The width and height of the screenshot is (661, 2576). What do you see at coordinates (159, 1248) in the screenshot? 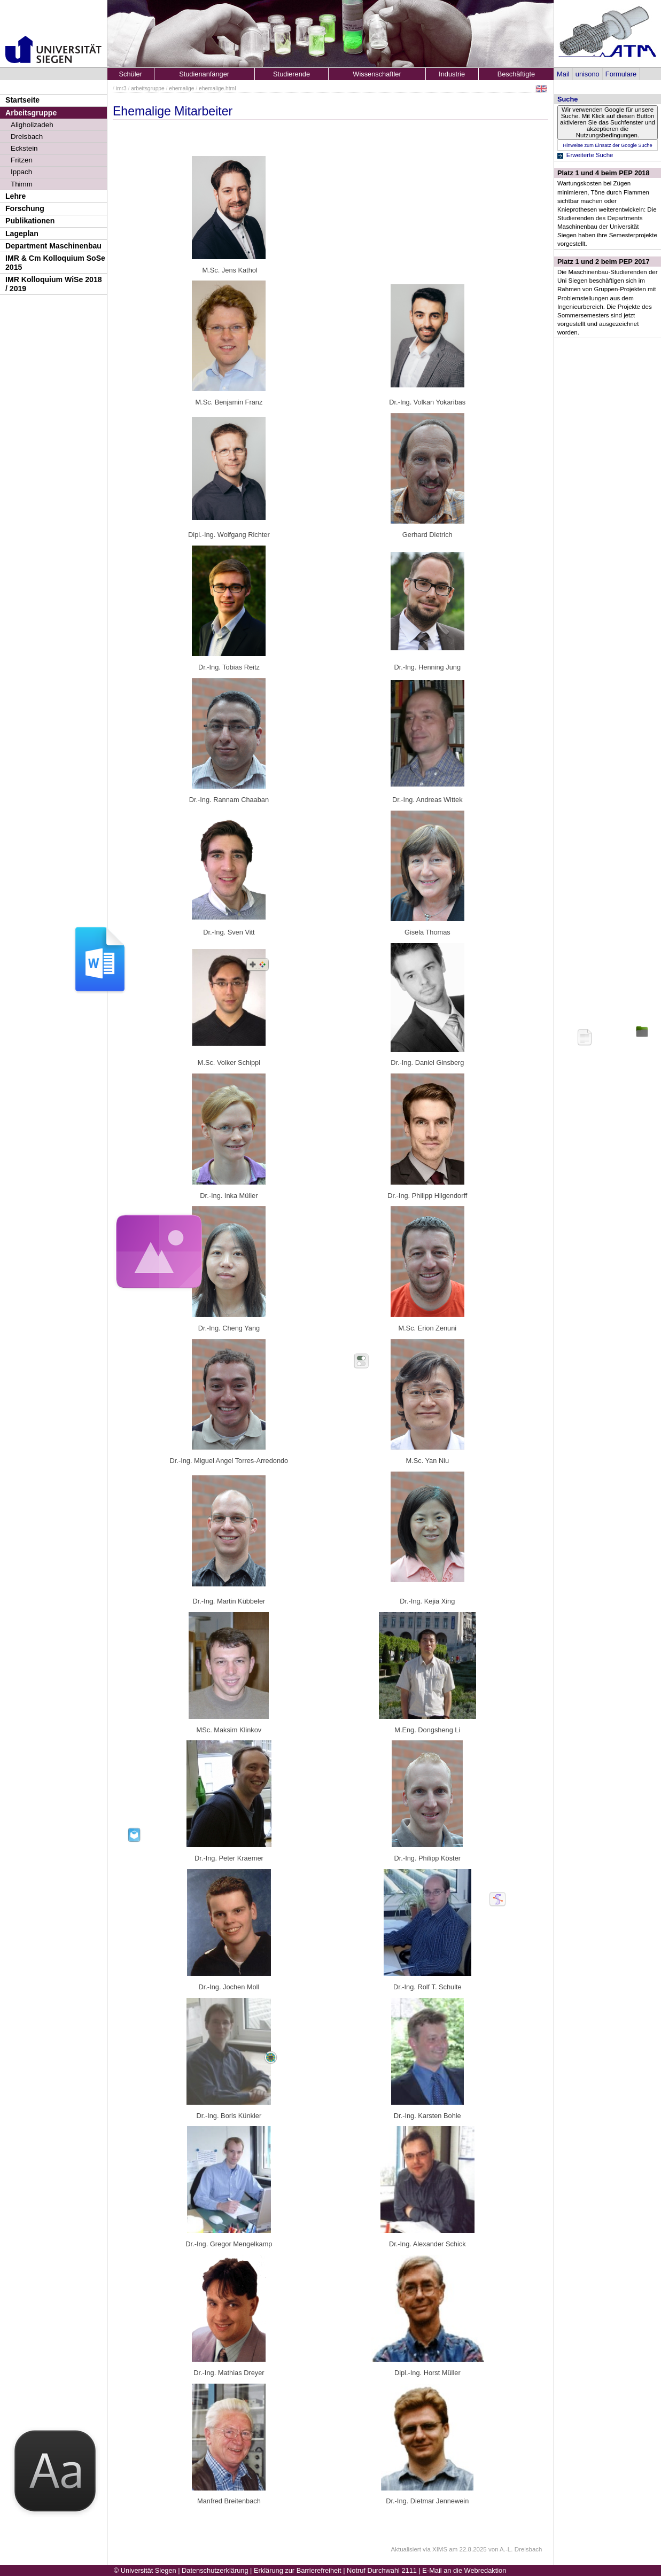
I see `open an image file` at bounding box center [159, 1248].